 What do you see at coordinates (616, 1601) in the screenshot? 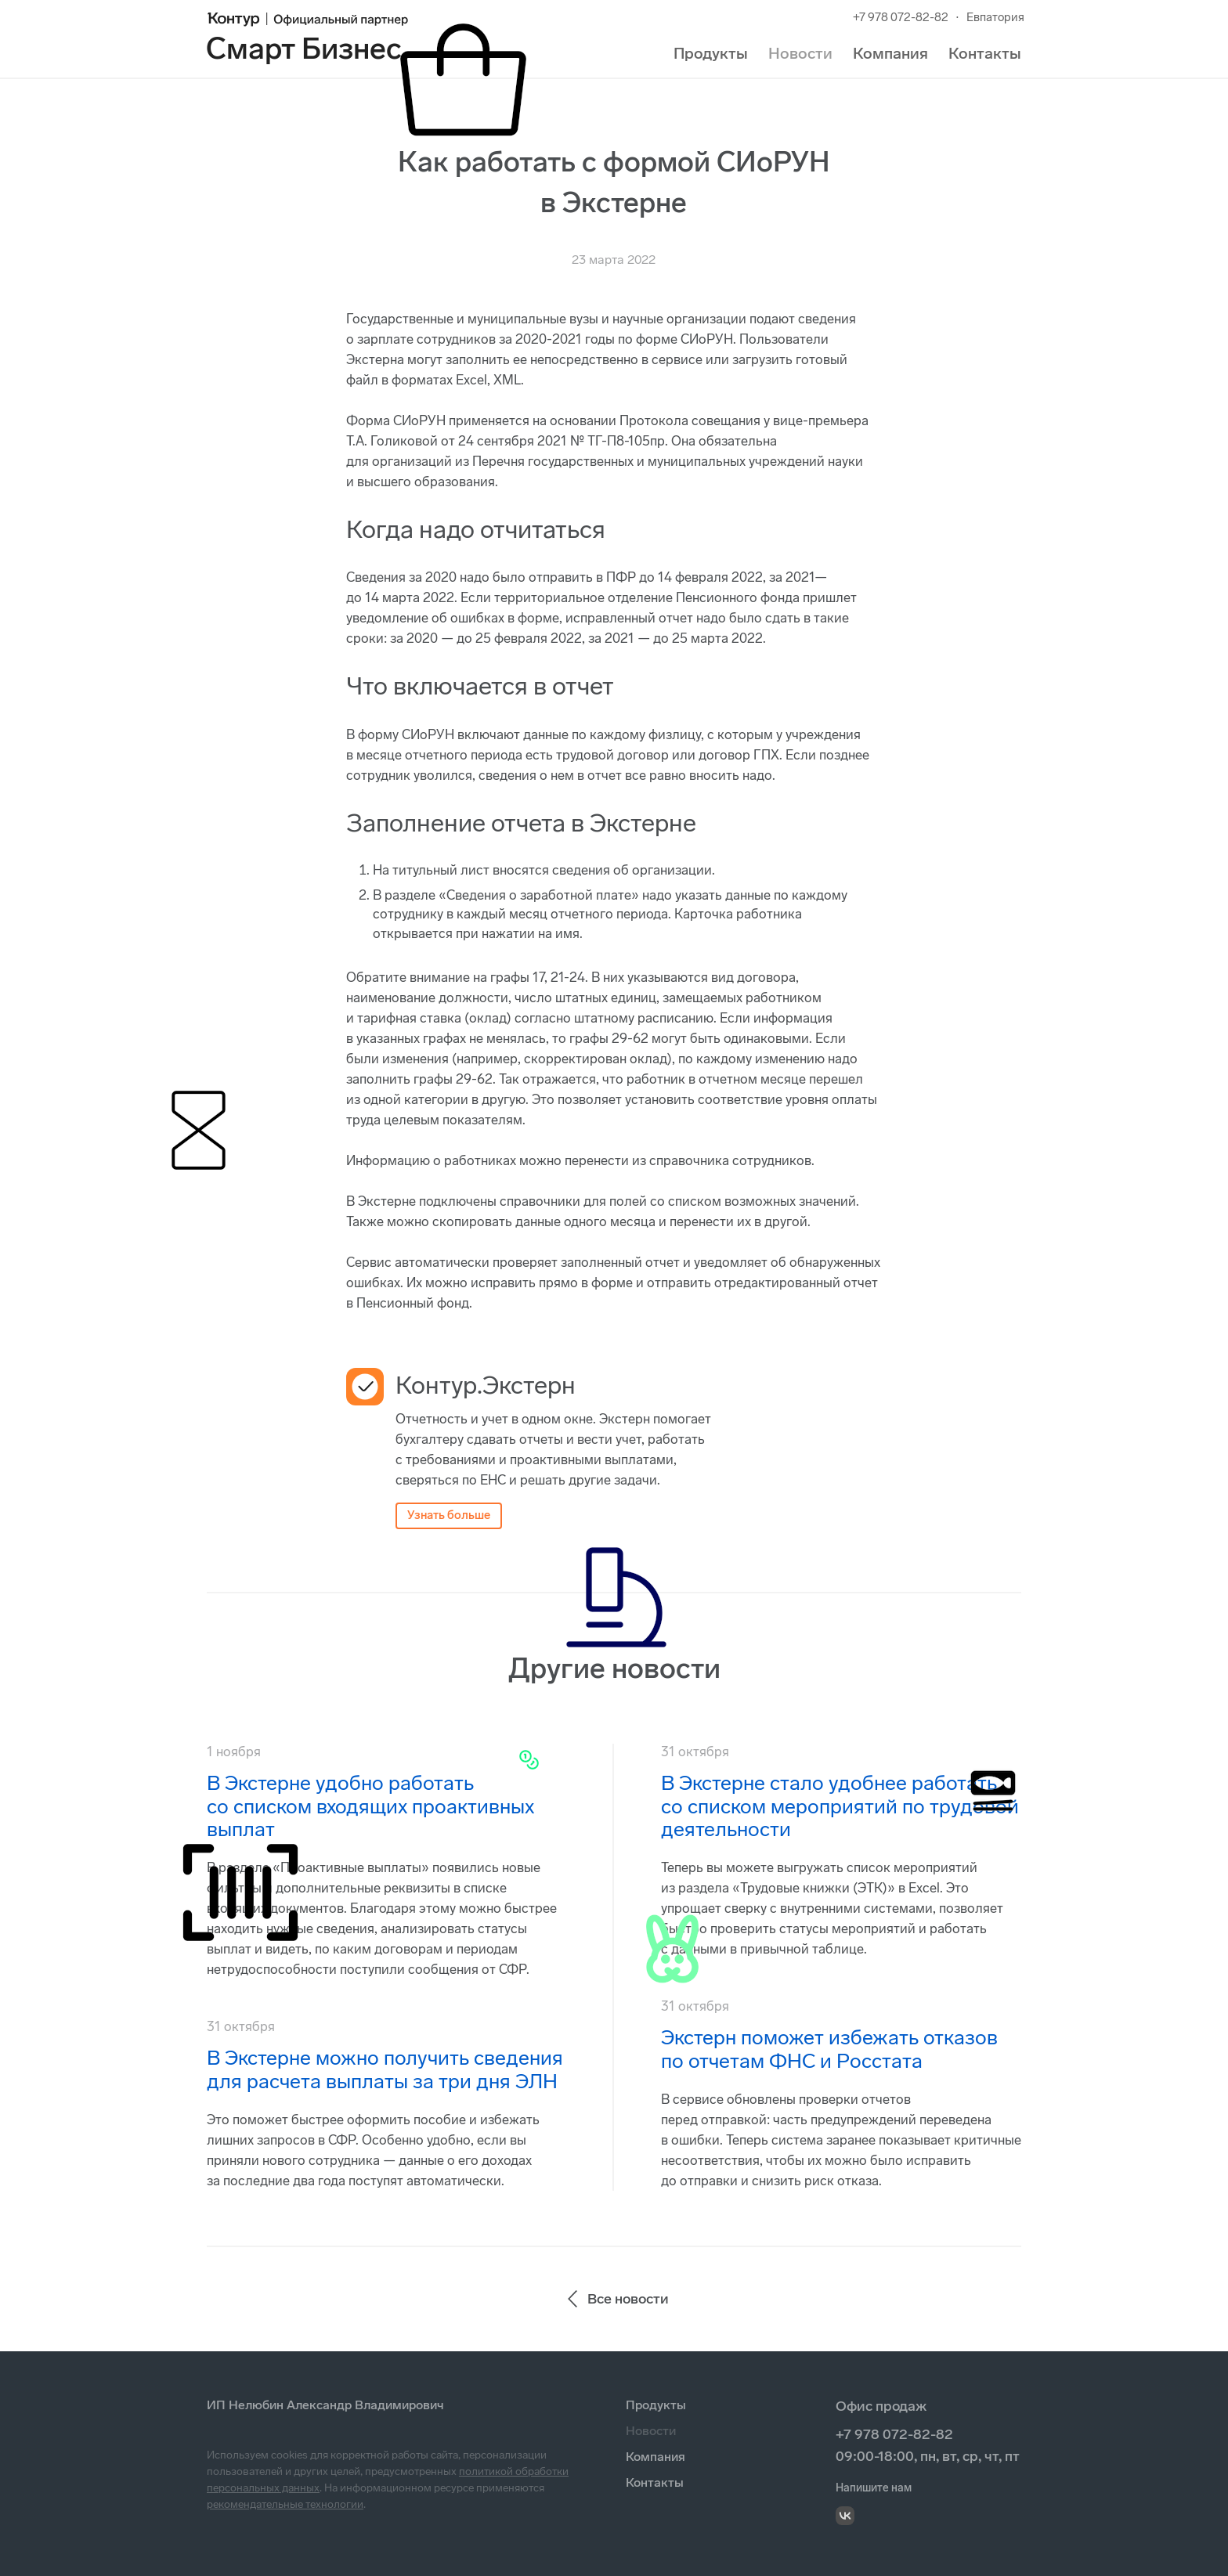
I see `access scientific or research tools` at bounding box center [616, 1601].